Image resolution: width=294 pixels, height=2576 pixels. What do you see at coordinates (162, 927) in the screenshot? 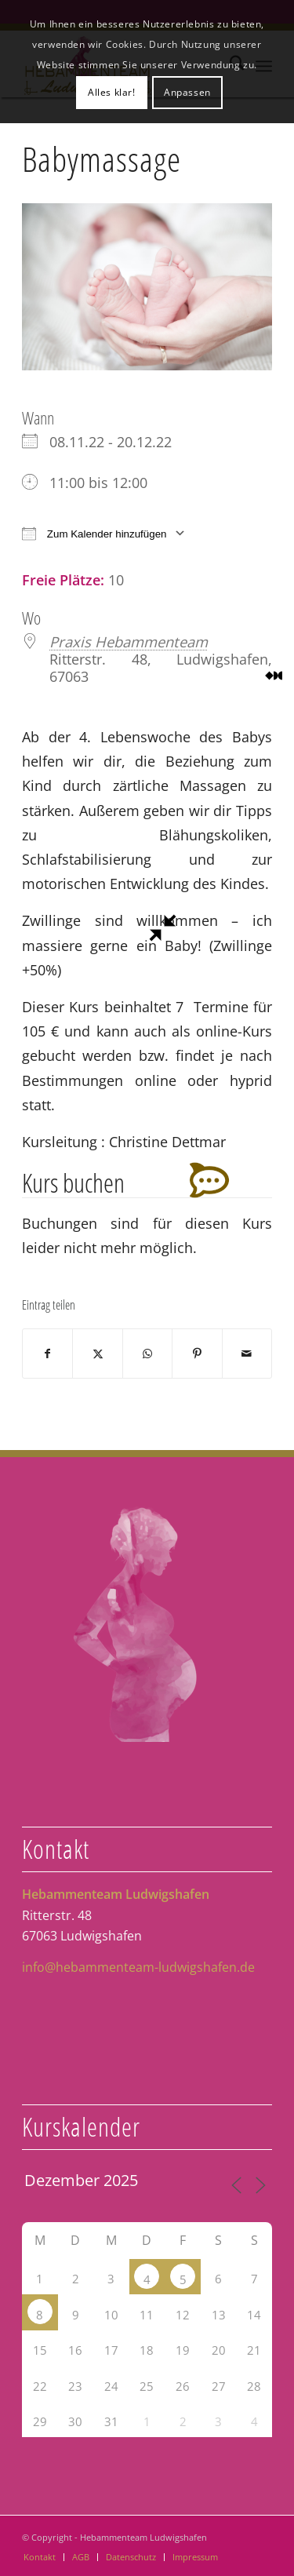
I see `collapse or minimize an expanded view` at bounding box center [162, 927].